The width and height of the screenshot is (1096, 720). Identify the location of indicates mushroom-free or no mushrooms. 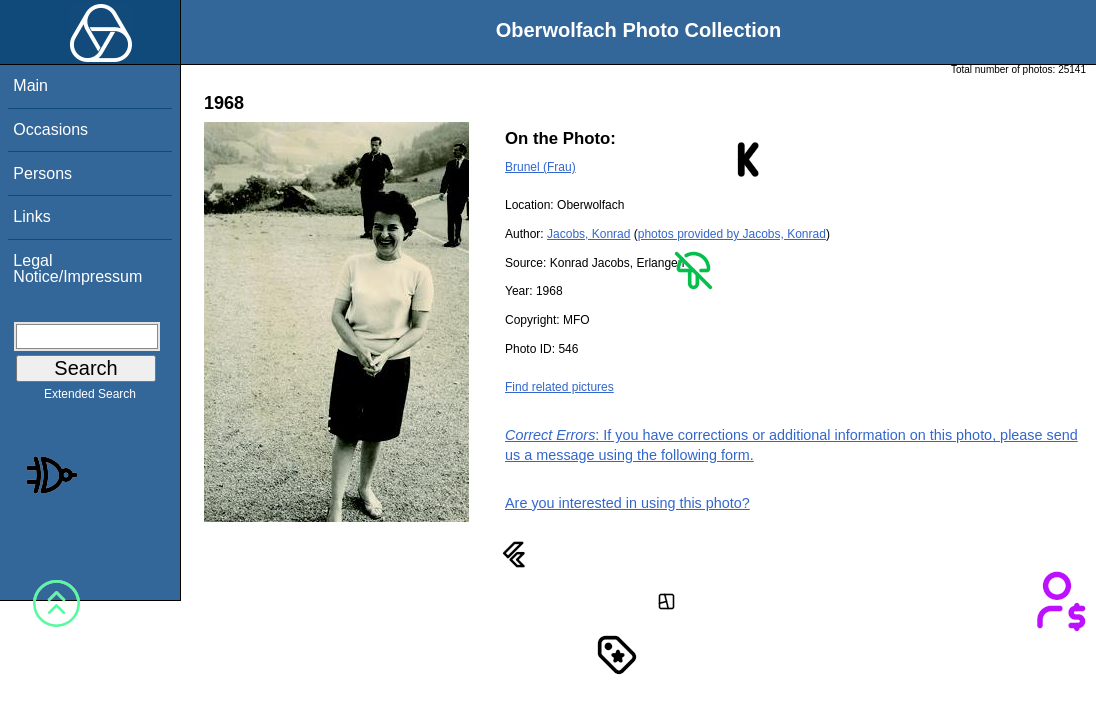
(693, 270).